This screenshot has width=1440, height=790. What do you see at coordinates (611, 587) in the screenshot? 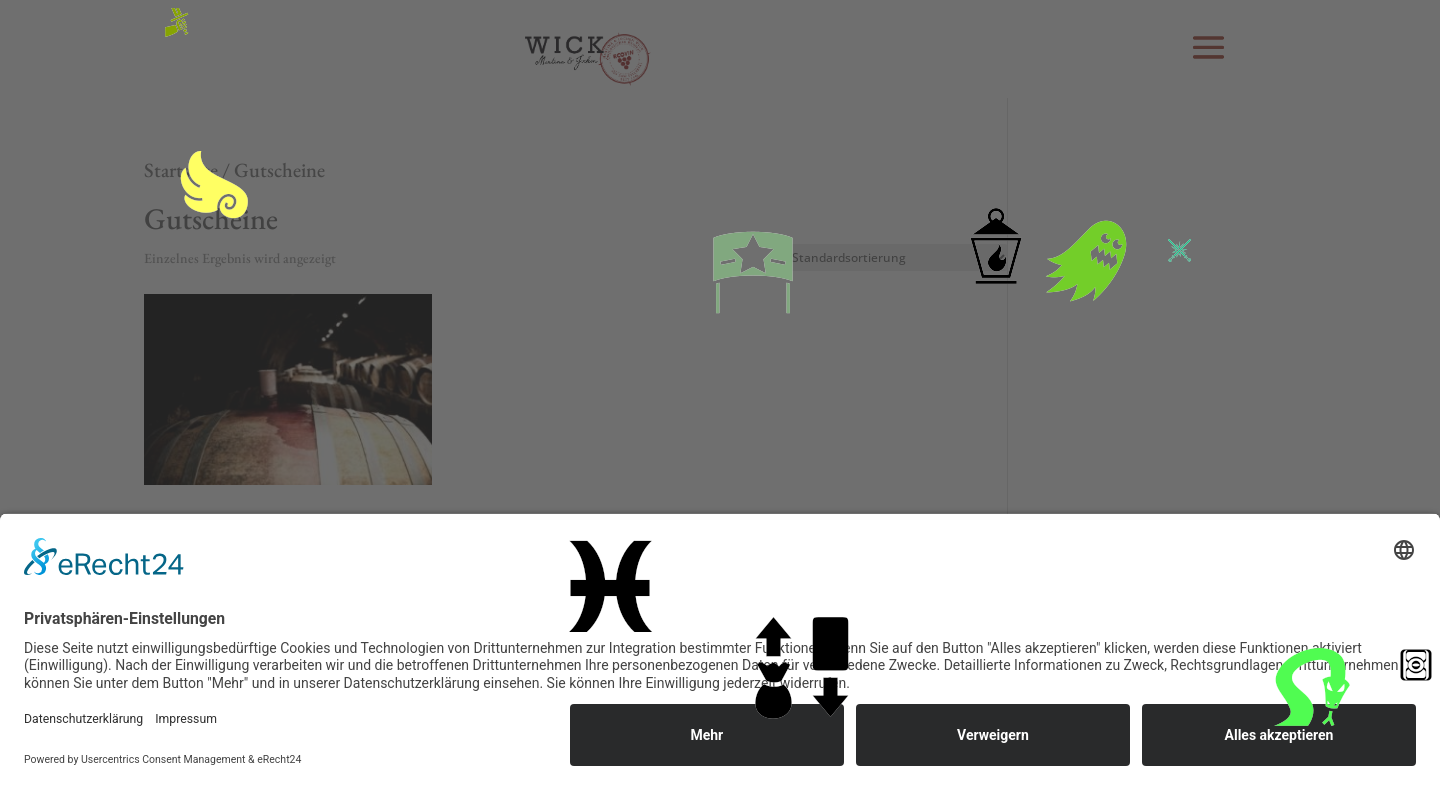
I see `view pisces zodiac sign information` at bounding box center [611, 587].